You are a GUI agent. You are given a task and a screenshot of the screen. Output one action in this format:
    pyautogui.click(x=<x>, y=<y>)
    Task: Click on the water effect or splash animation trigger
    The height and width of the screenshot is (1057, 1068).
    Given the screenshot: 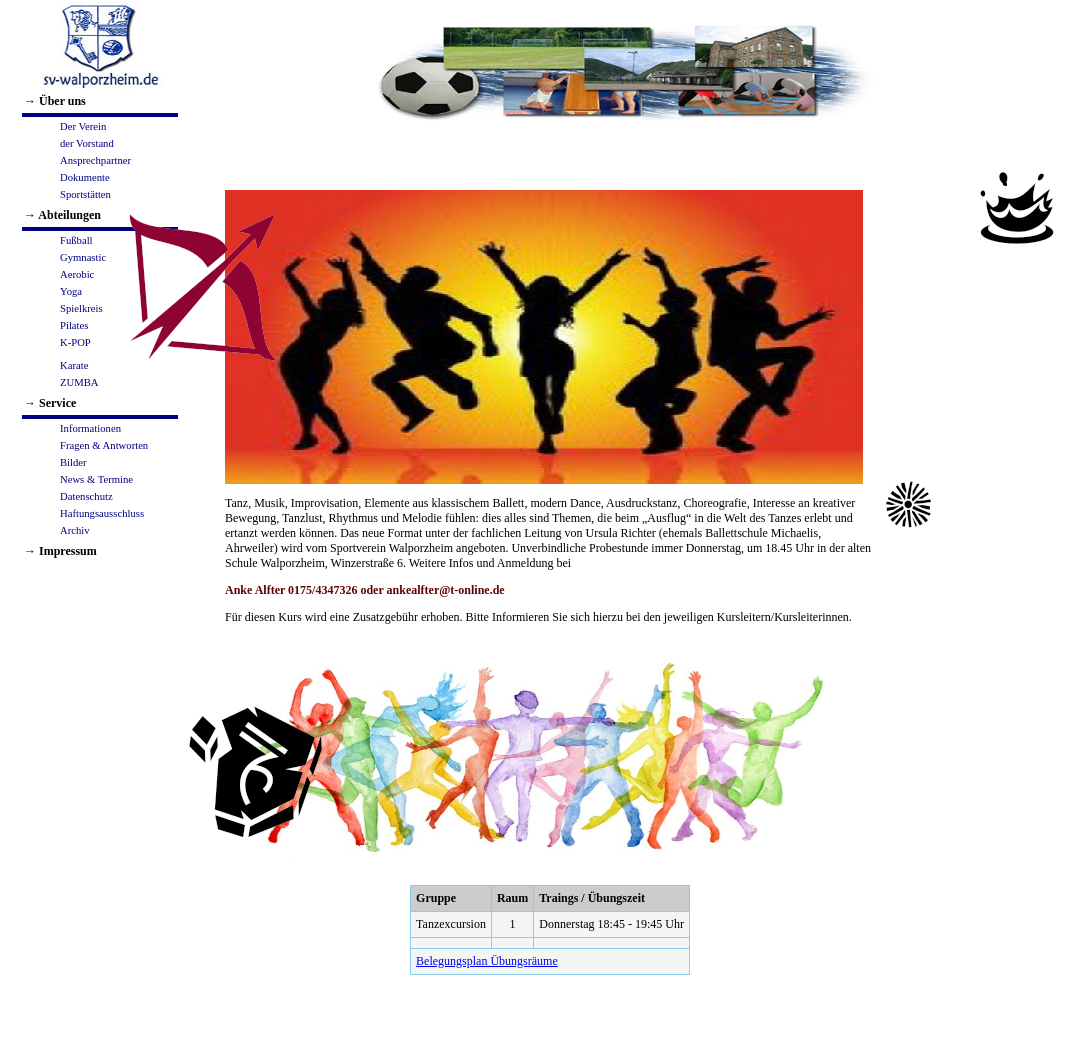 What is the action you would take?
    pyautogui.click(x=1017, y=208)
    